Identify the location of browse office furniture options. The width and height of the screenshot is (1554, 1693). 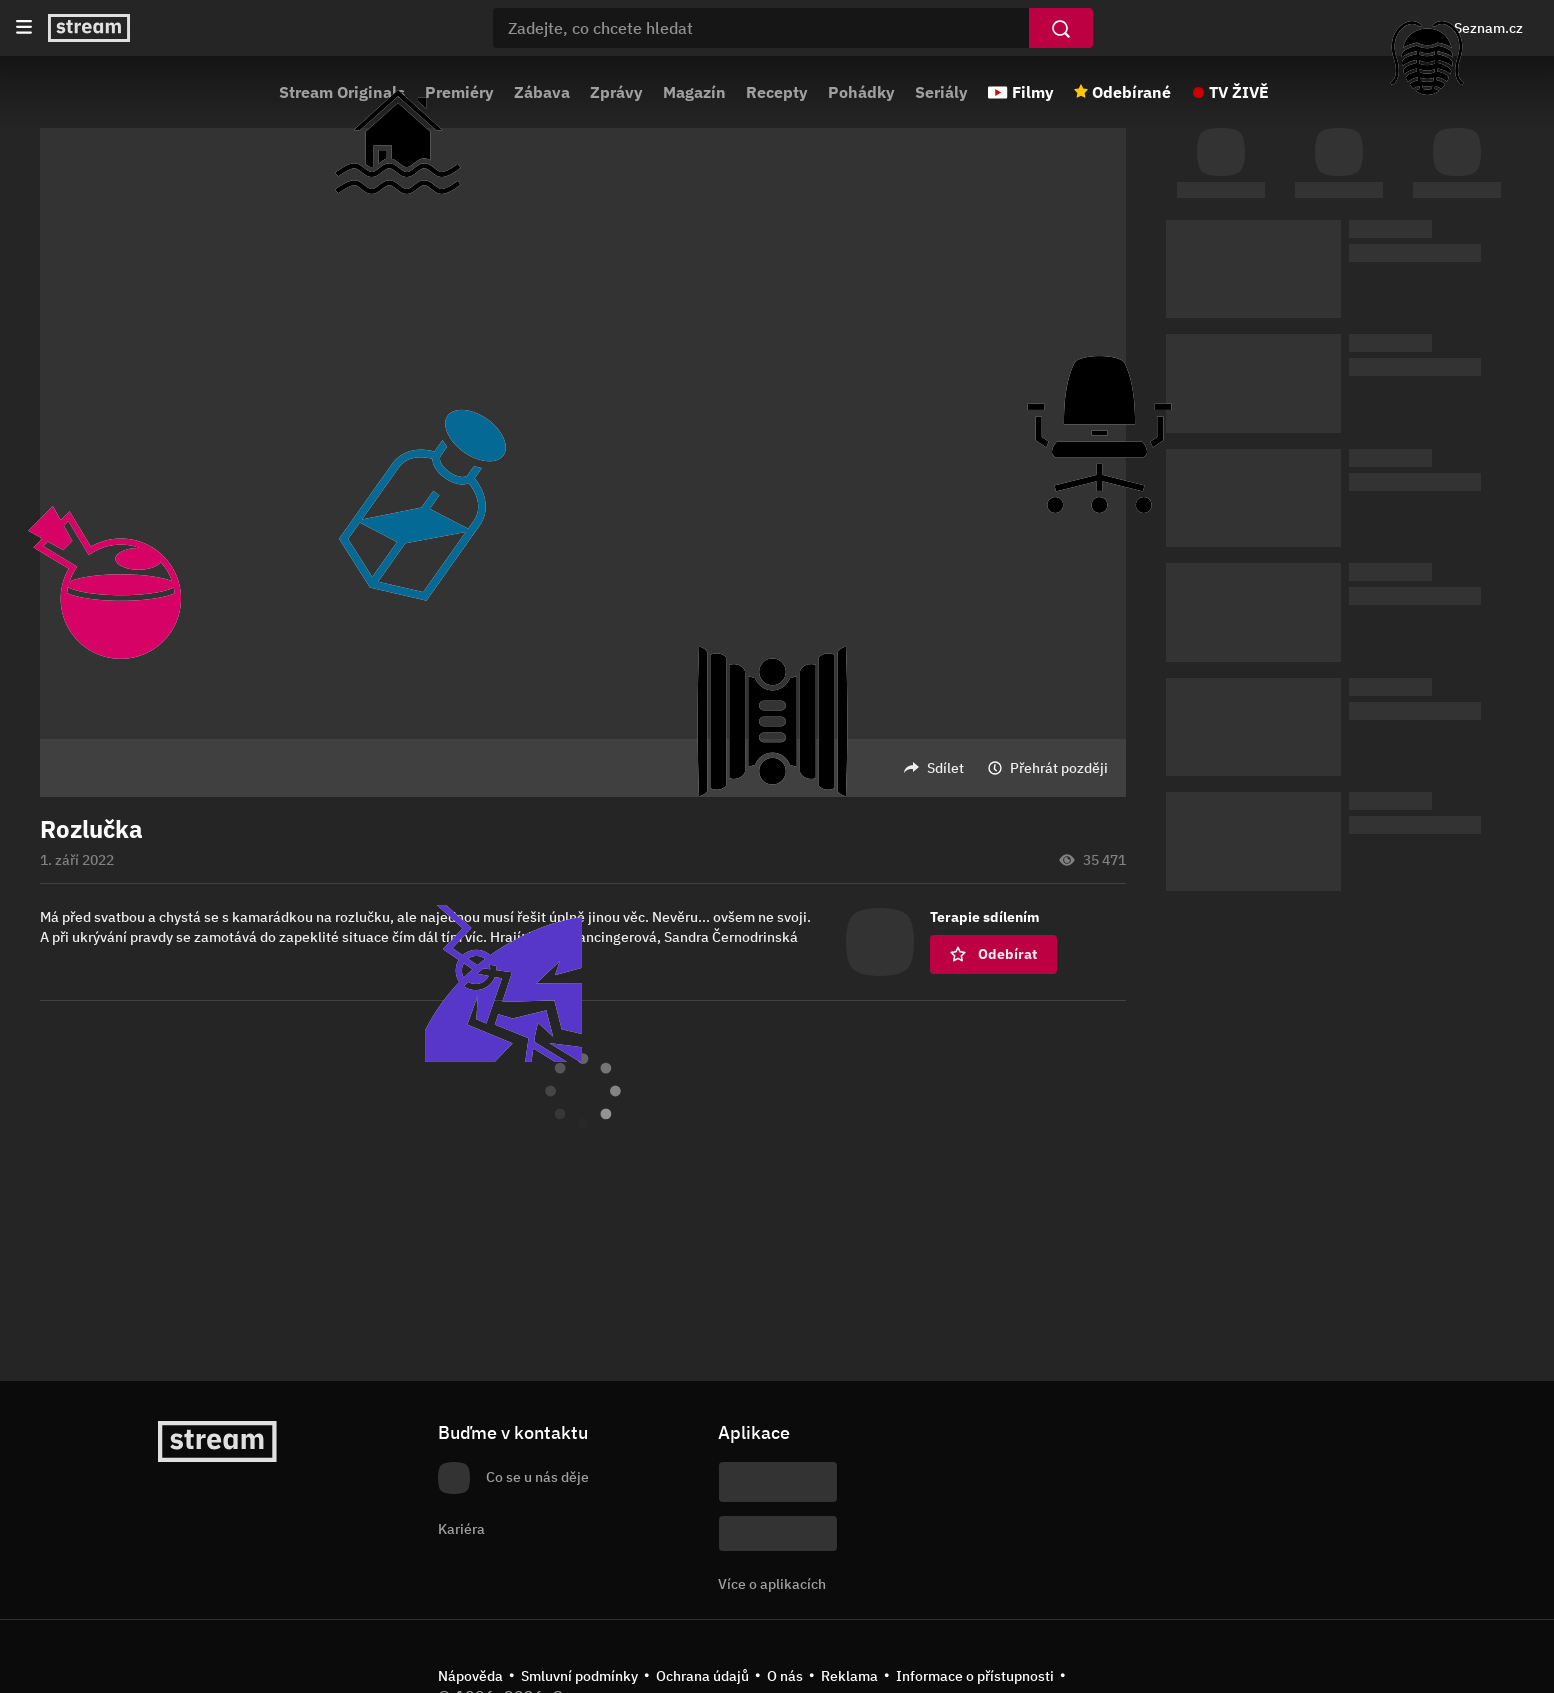
(1099, 434).